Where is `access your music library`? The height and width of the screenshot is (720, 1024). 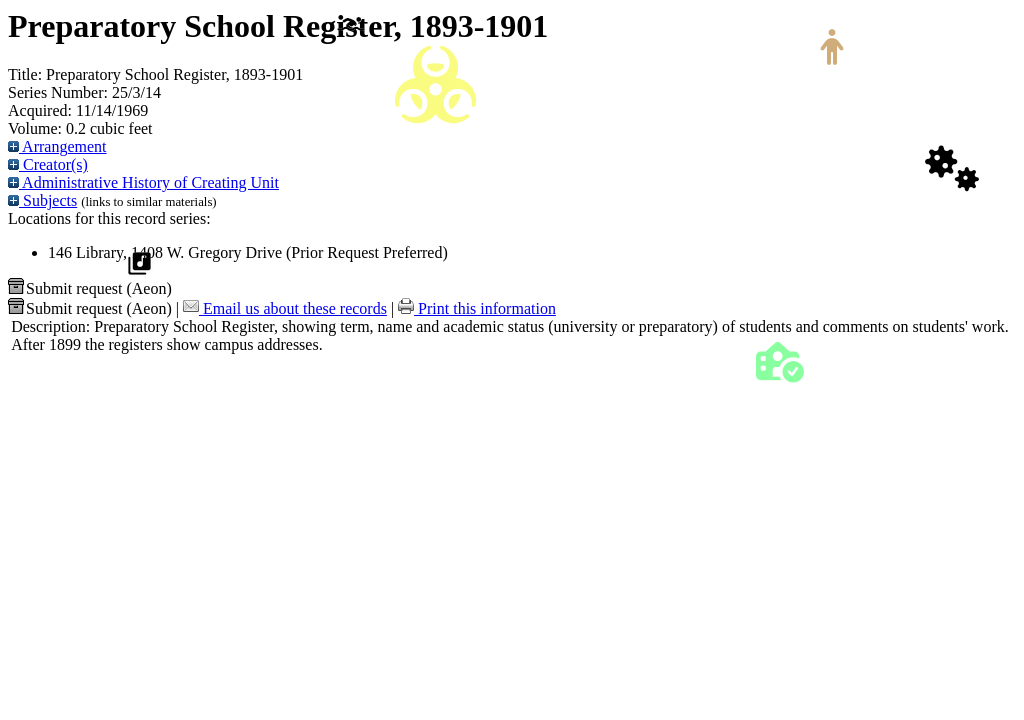 access your music library is located at coordinates (139, 263).